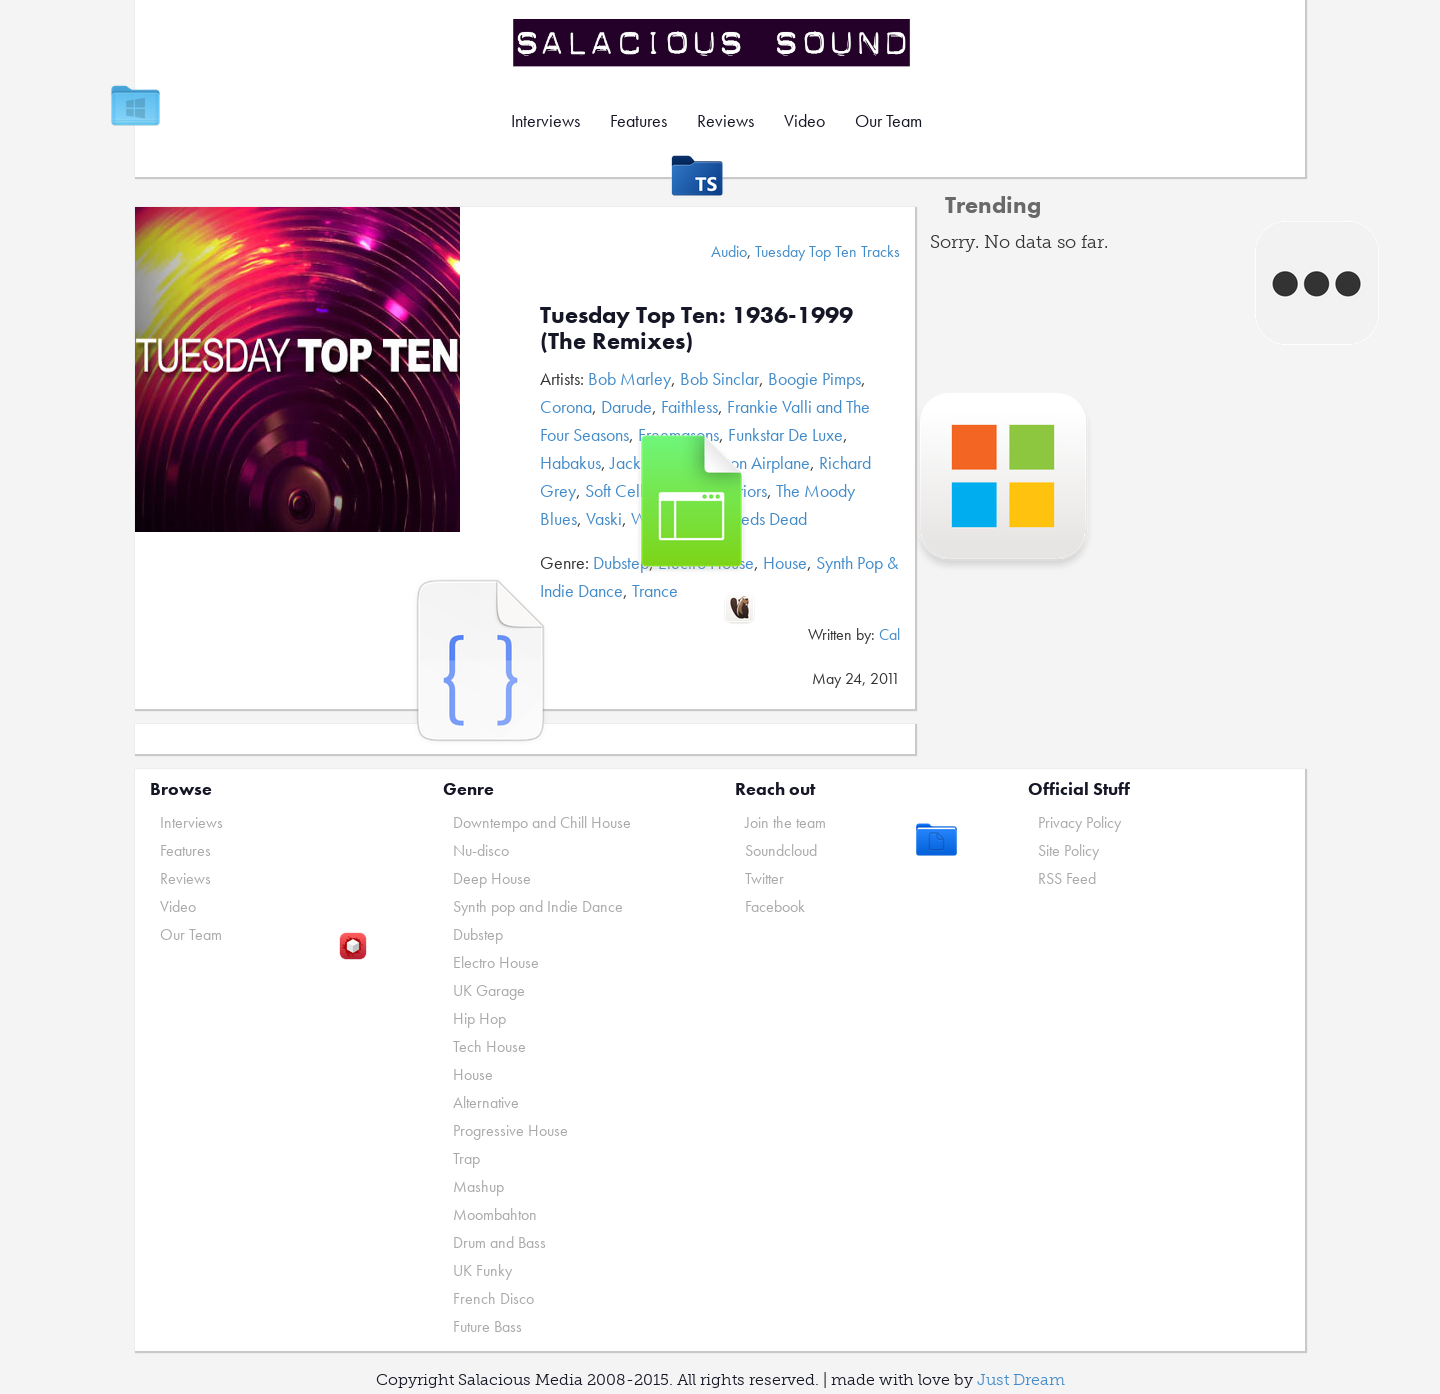 This screenshot has width=1440, height=1394. What do you see at coordinates (353, 946) in the screenshot?
I see `launch assaultcube game` at bounding box center [353, 946].